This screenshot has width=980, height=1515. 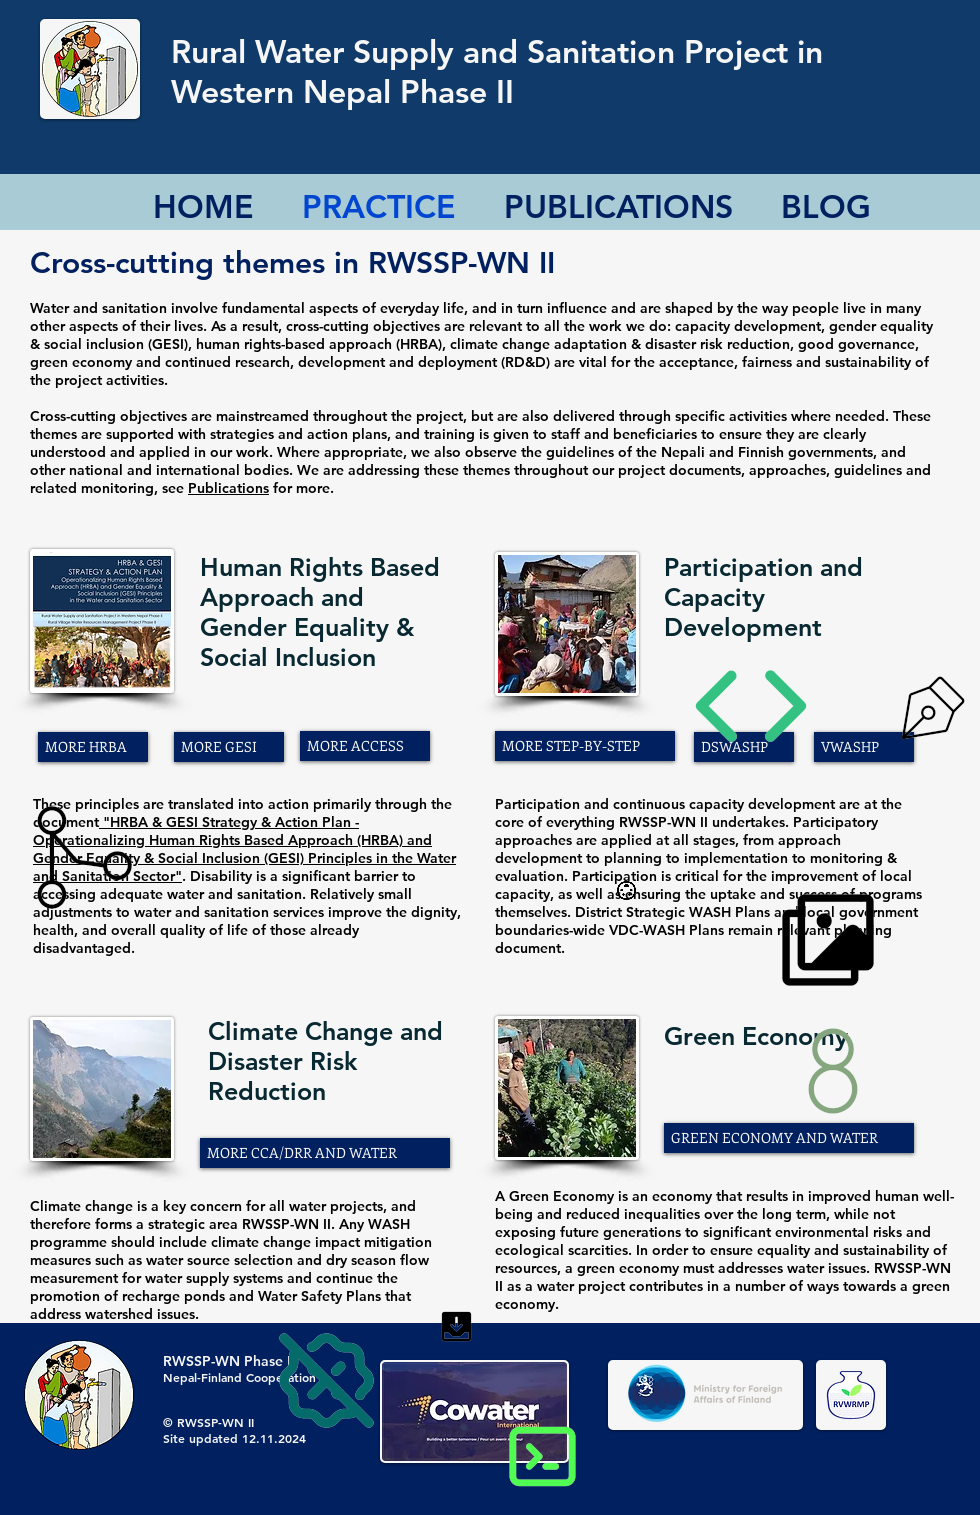 What do you see at coordinates (929, 711) in the screenshot?
I see `access drawing or illustration tools` at bounding box center [929, 711].